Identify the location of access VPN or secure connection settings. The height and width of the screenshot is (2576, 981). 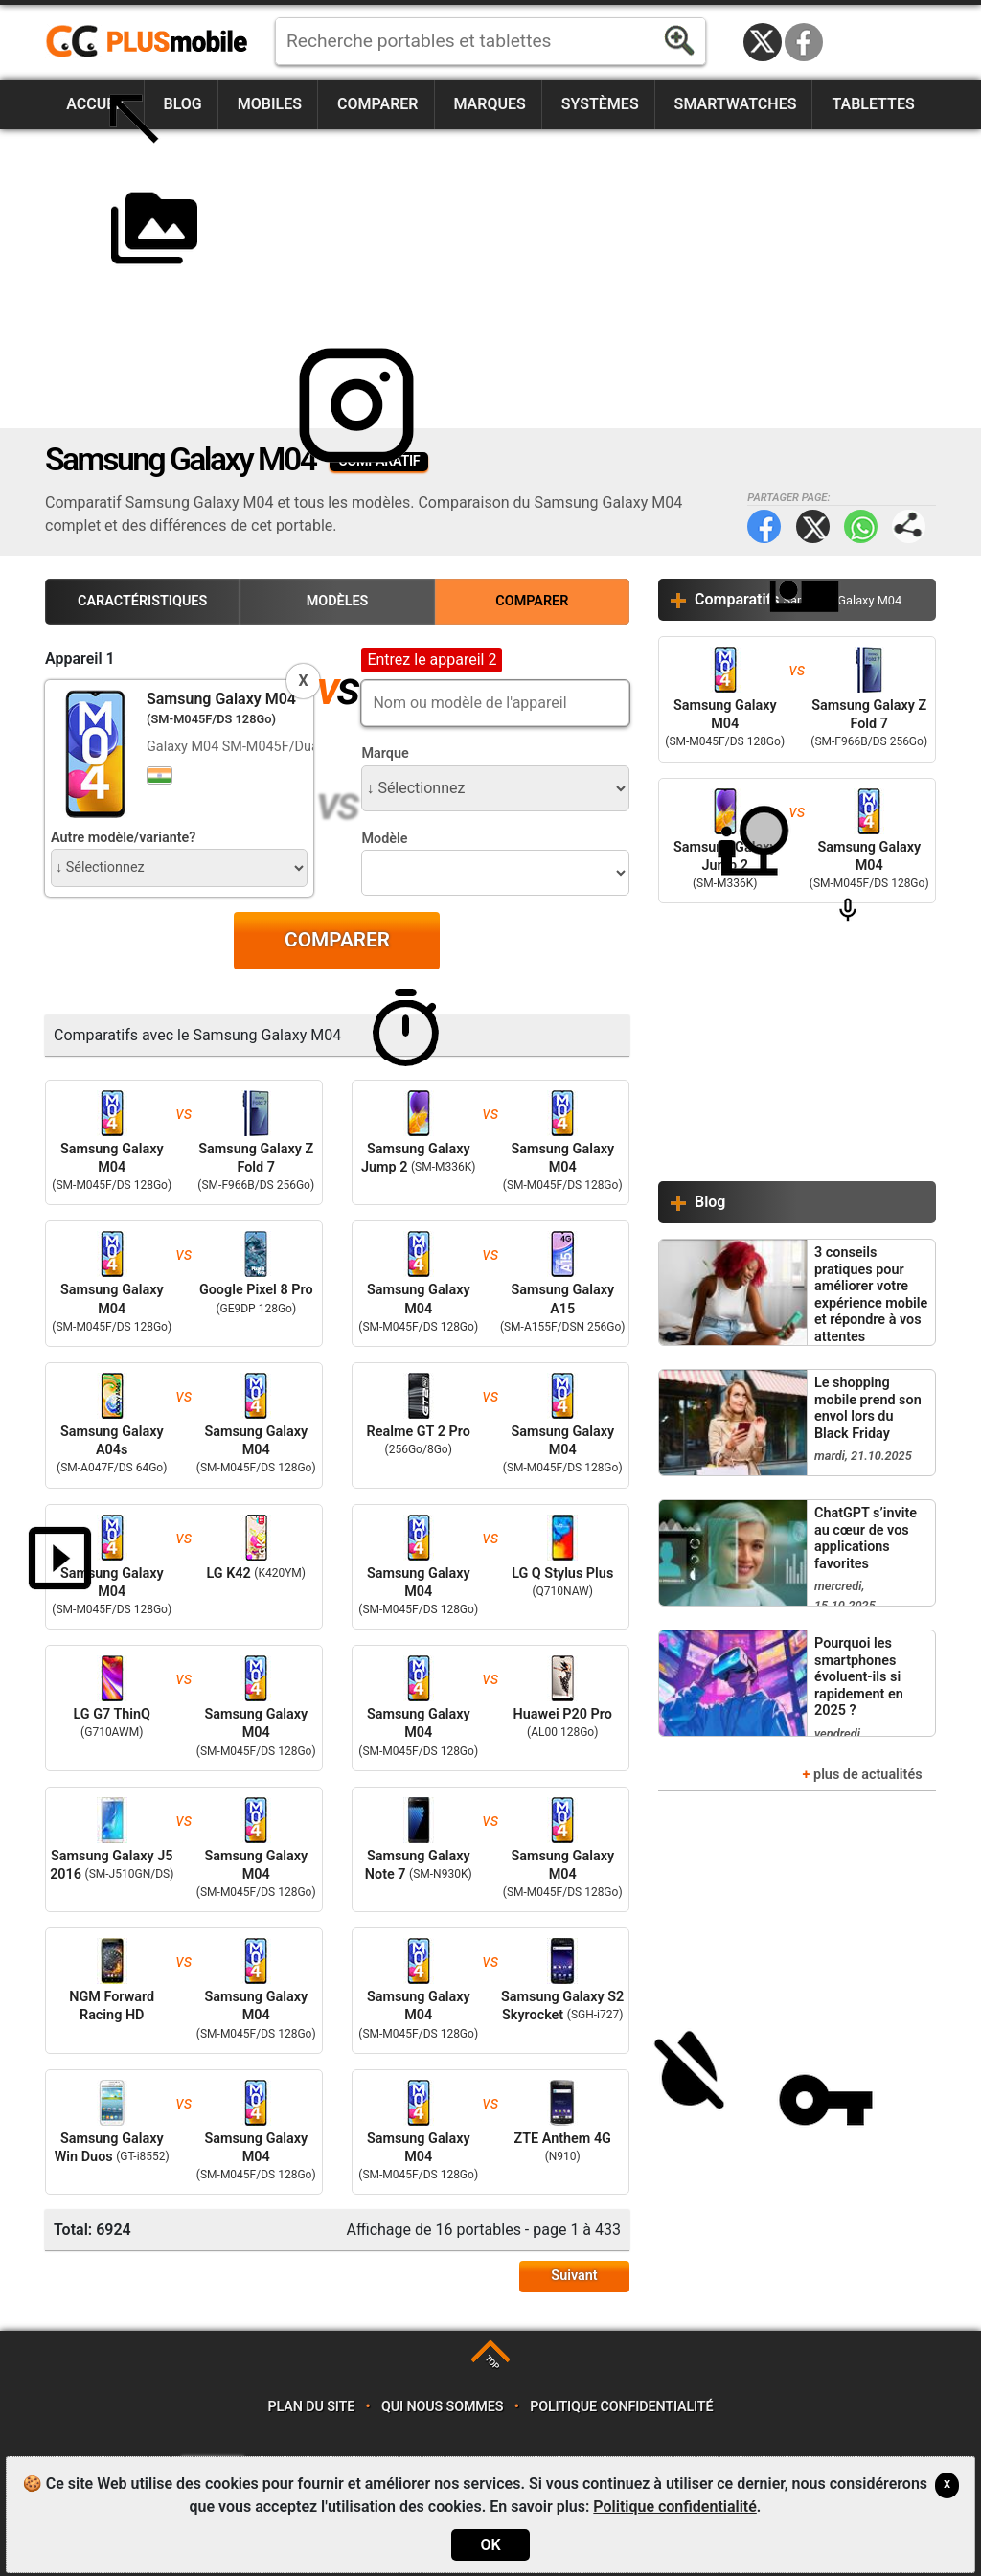
(826, 2100).